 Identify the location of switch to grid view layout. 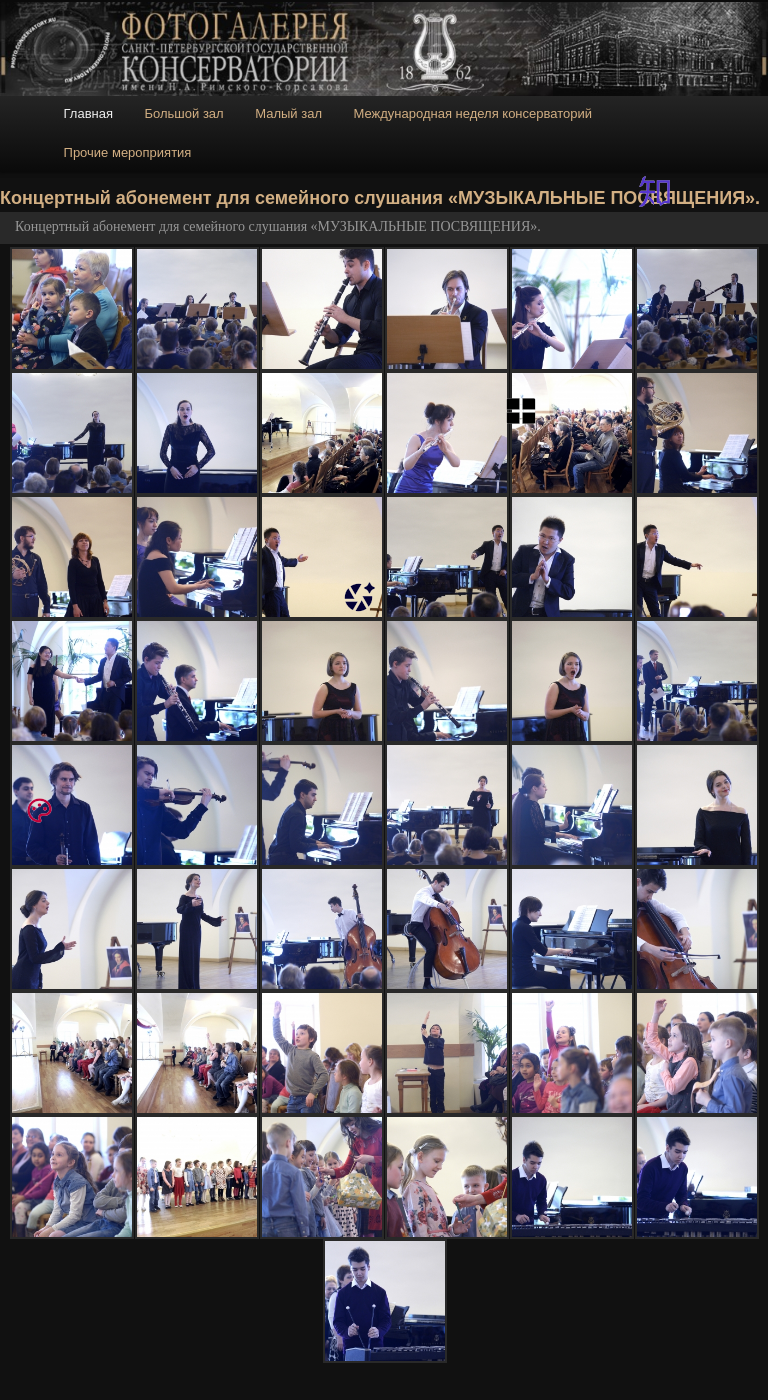
(521, 411).